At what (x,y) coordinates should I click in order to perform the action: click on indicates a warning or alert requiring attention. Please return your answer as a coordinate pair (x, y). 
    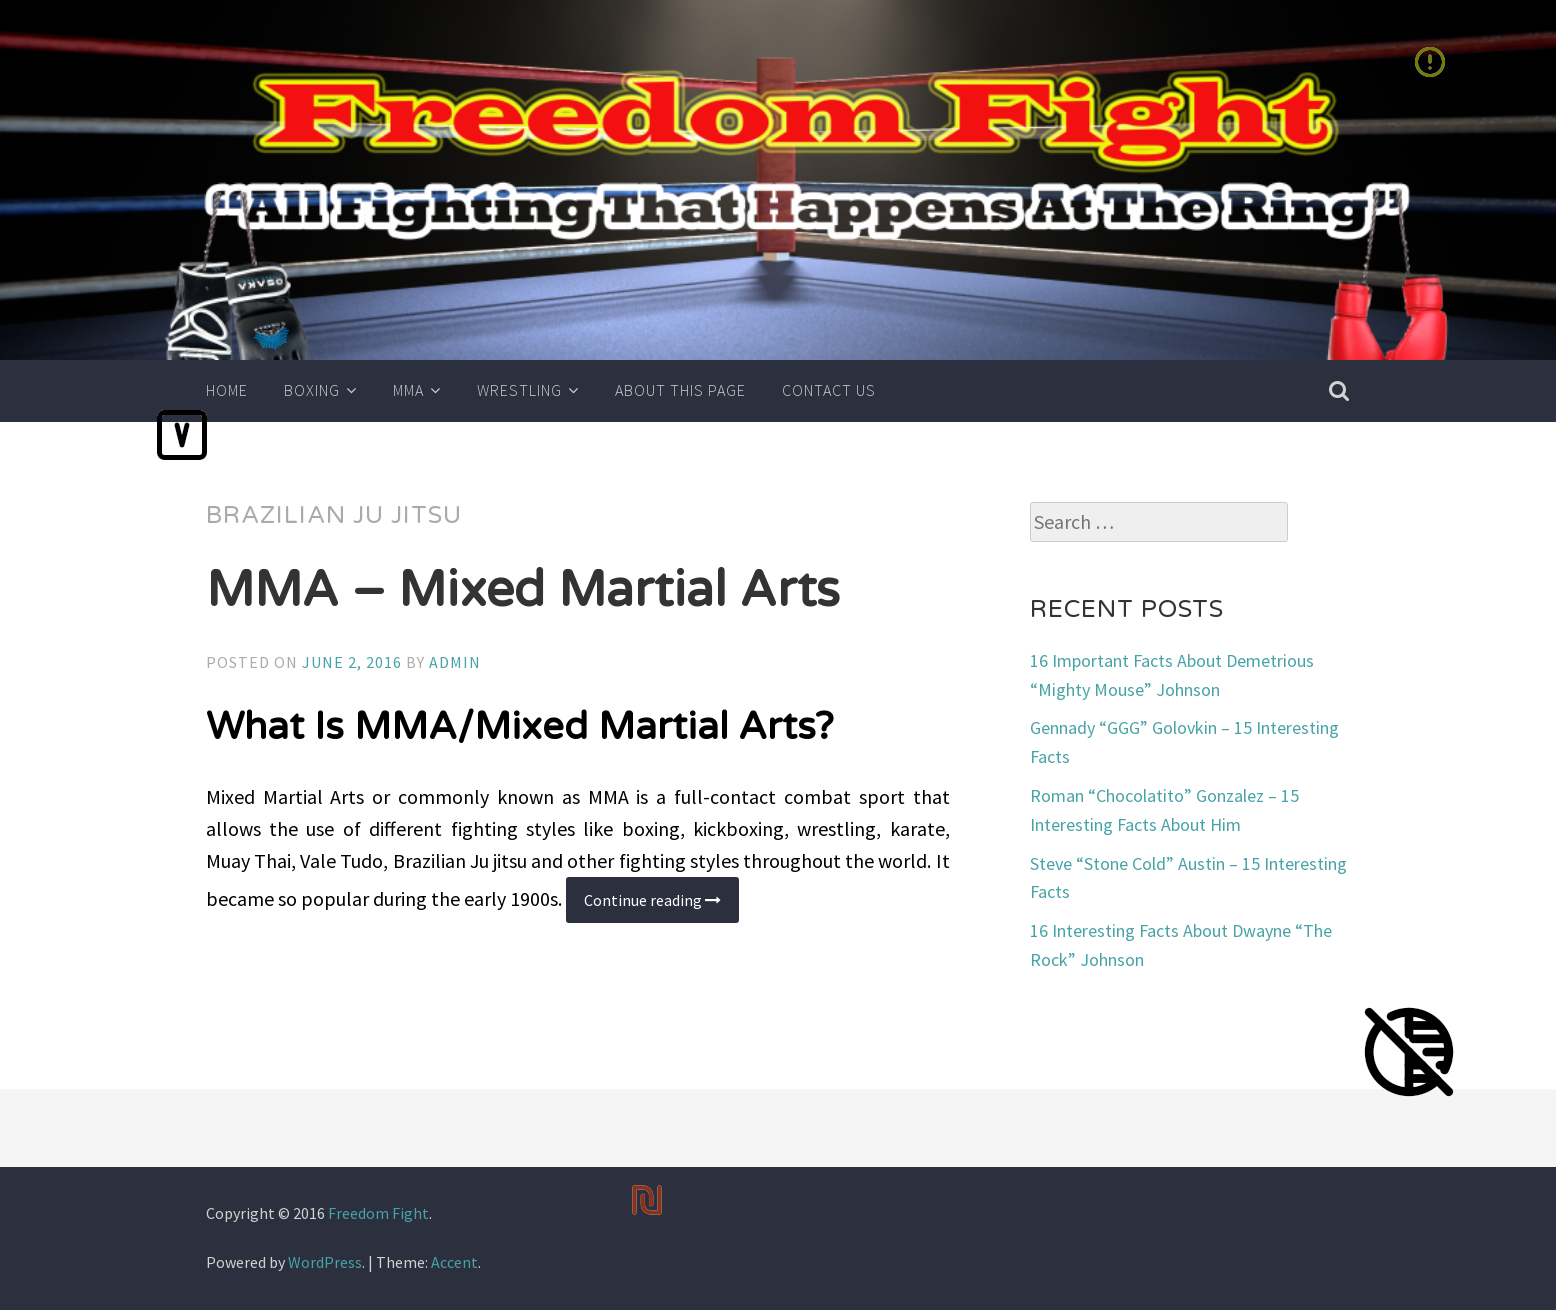
    Looking at the image, I should click on (1430, 62).